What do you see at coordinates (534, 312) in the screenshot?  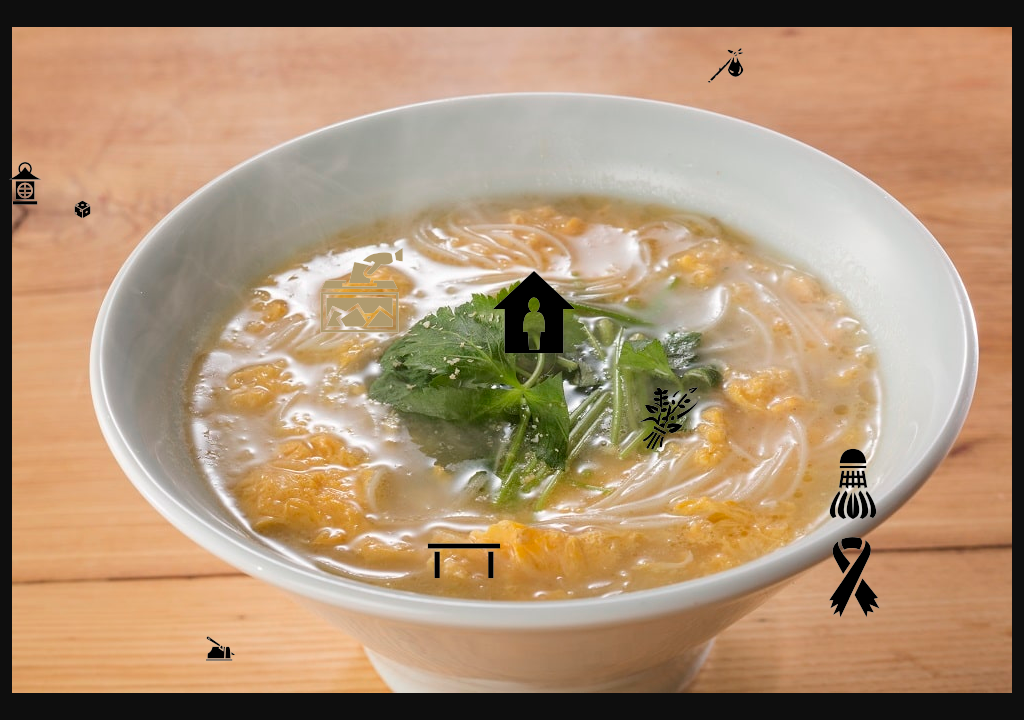 I see `view player home base or headquarters` at bounding box center [534, 312].